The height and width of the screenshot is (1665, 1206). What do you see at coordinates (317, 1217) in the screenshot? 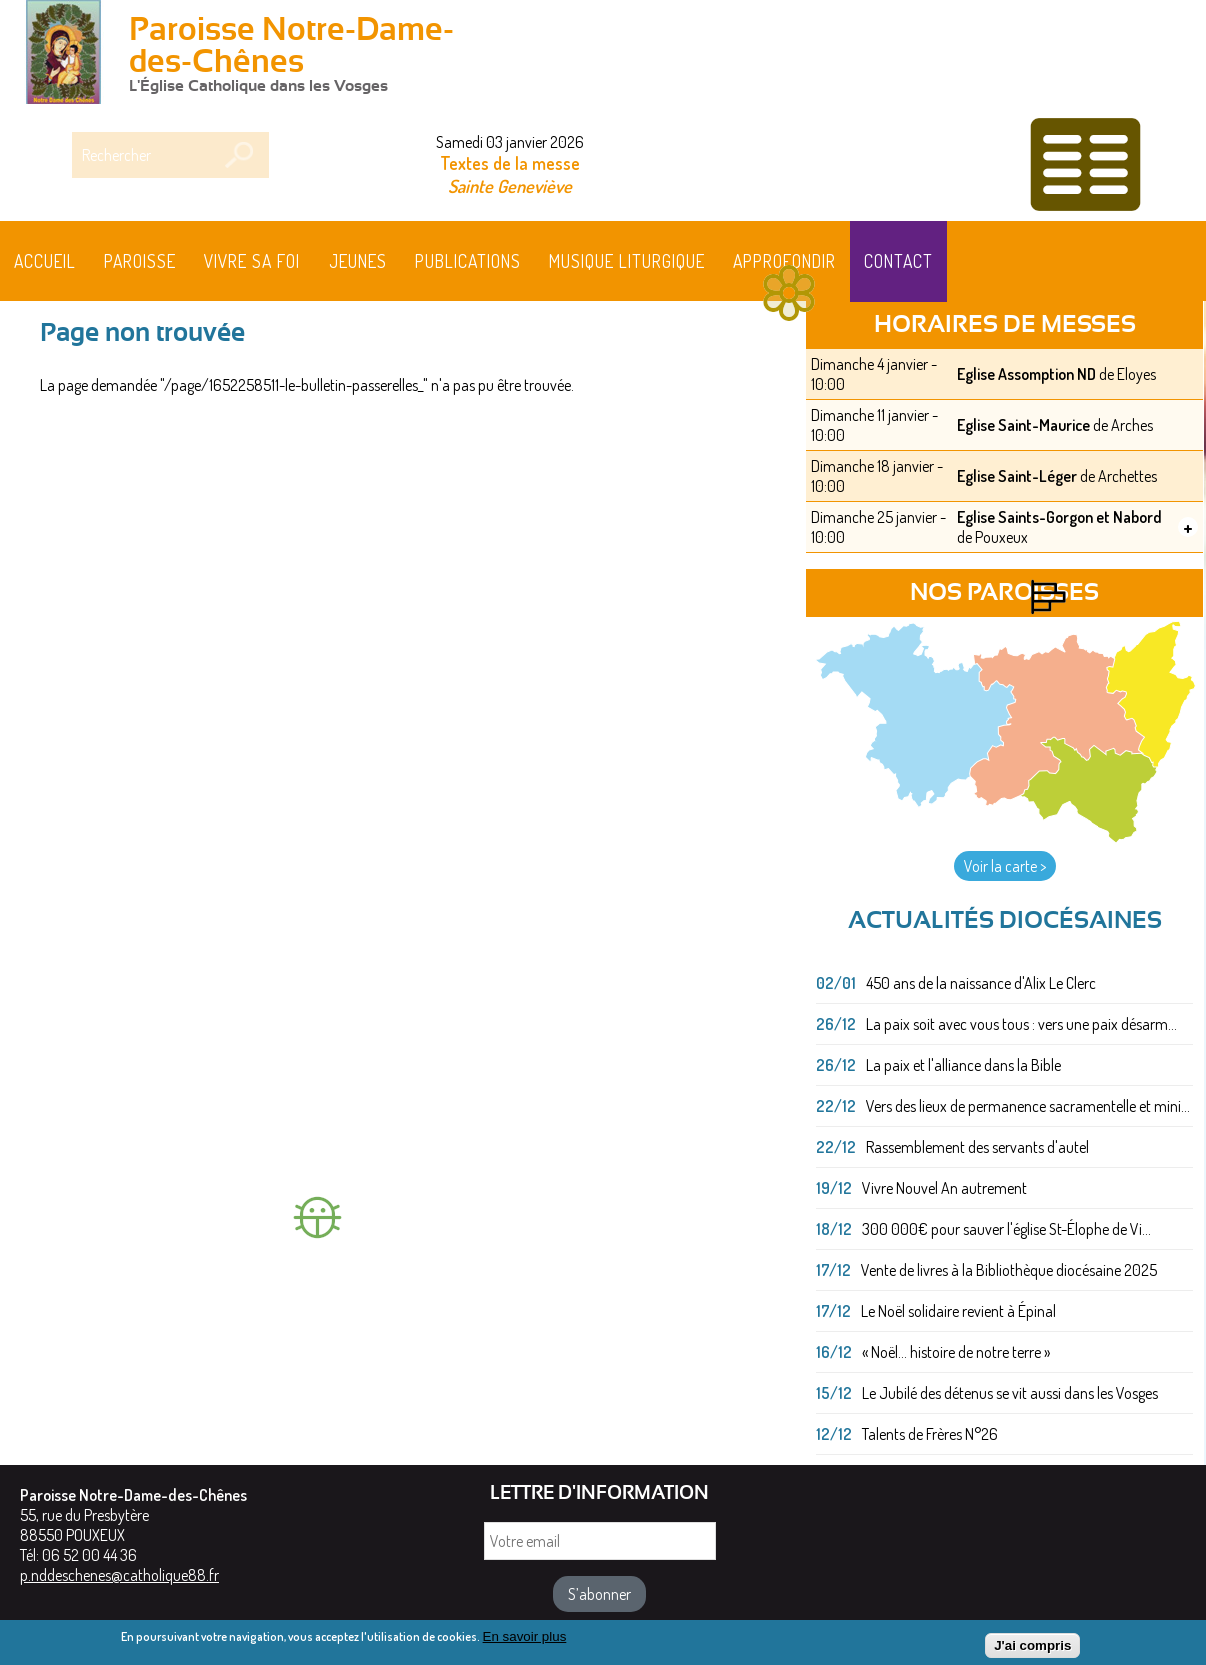
I see `report a bug or issue` at bounding box center [317, 1217].